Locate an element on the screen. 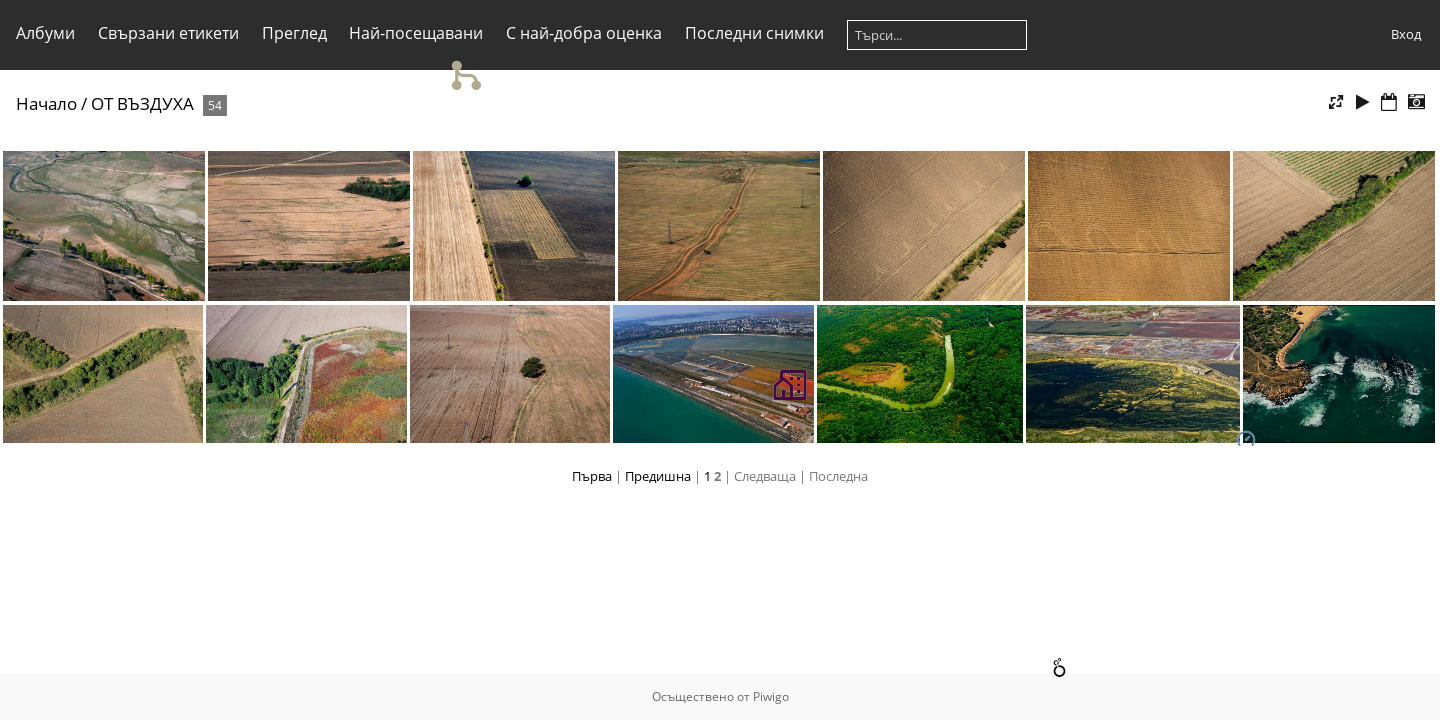  open looker data analytics platform is located at coordinates (1059, 667).